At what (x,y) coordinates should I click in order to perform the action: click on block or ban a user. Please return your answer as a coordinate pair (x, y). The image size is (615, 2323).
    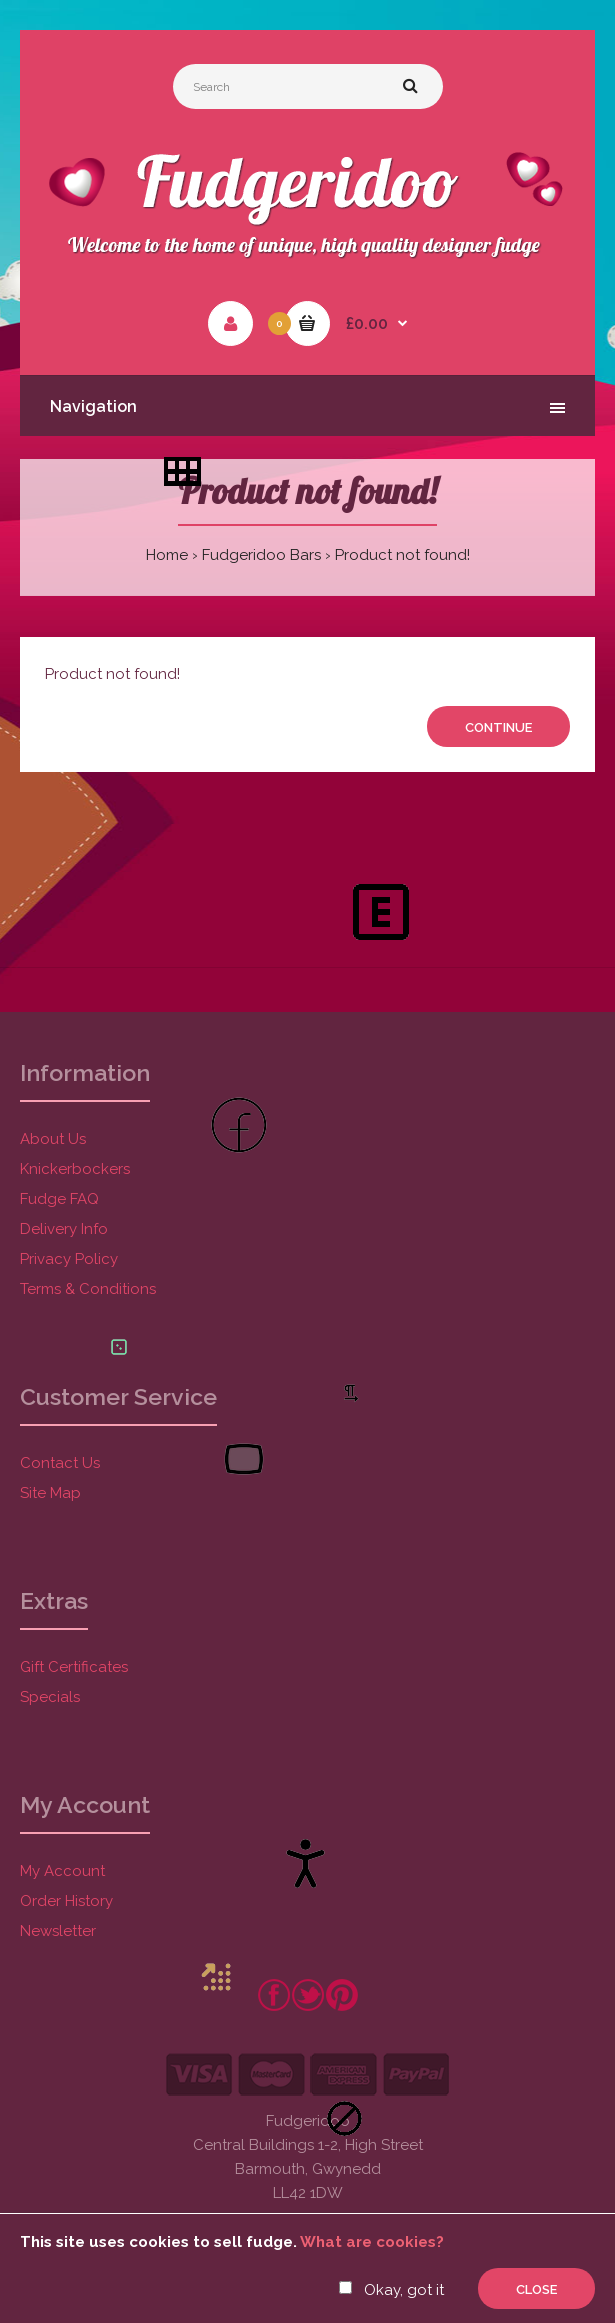
    Looking at the image, I should click on (344, 2118).